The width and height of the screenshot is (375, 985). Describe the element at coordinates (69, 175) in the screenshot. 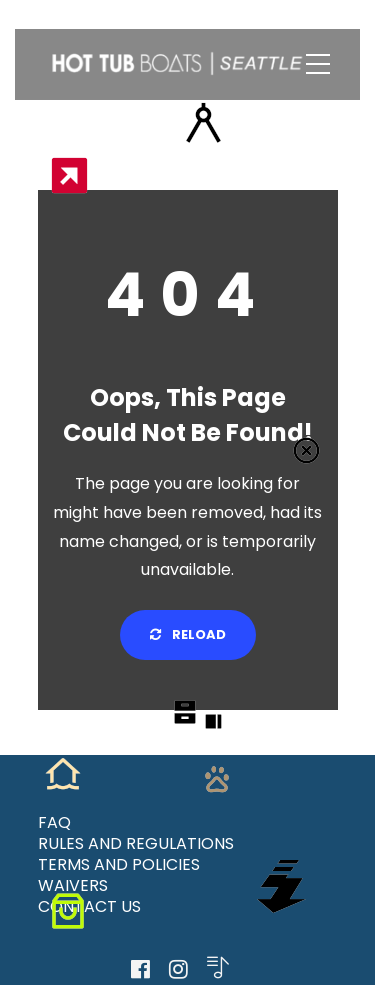

I see `open link in new window or tab` at that location.